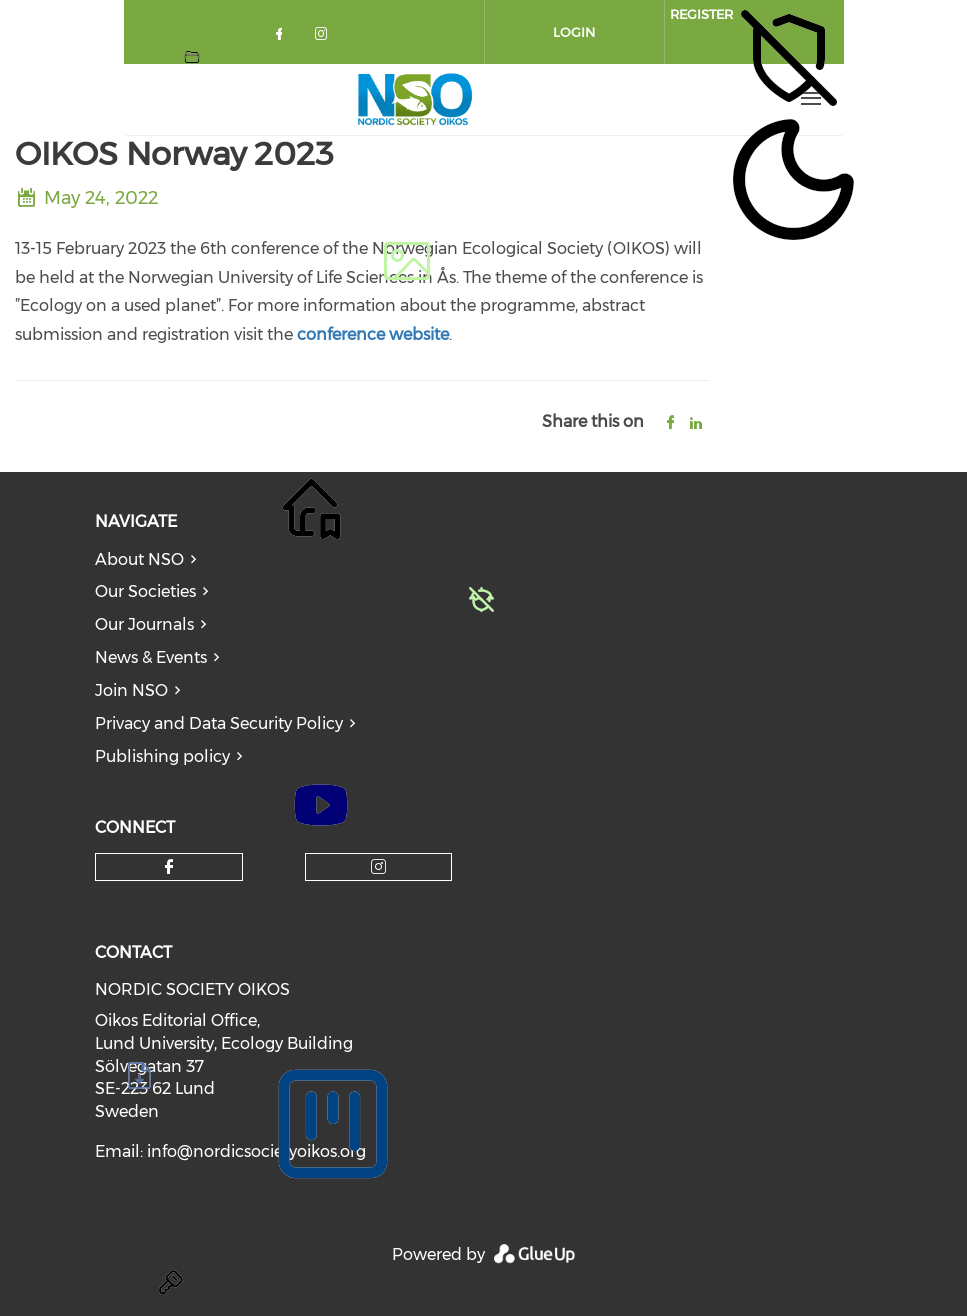 The image size is (967, 1316). Describe the element at coordinates (407, 261) in the screenshot. I see `view media file` at that location.